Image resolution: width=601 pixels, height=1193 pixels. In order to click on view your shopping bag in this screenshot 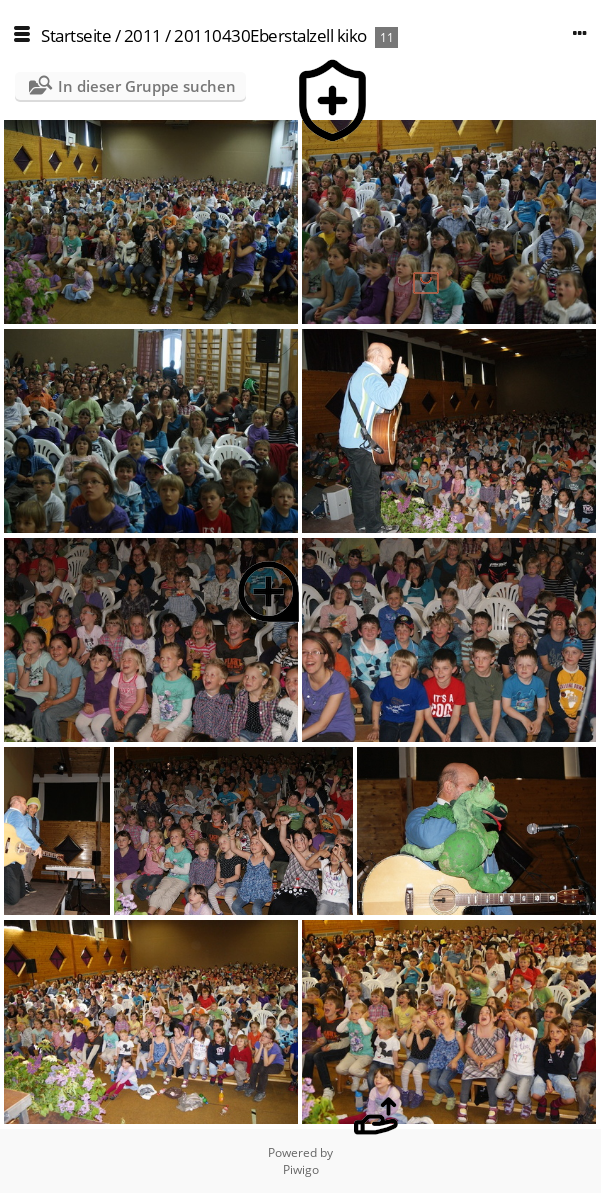, I will do `click(426, 283)`.